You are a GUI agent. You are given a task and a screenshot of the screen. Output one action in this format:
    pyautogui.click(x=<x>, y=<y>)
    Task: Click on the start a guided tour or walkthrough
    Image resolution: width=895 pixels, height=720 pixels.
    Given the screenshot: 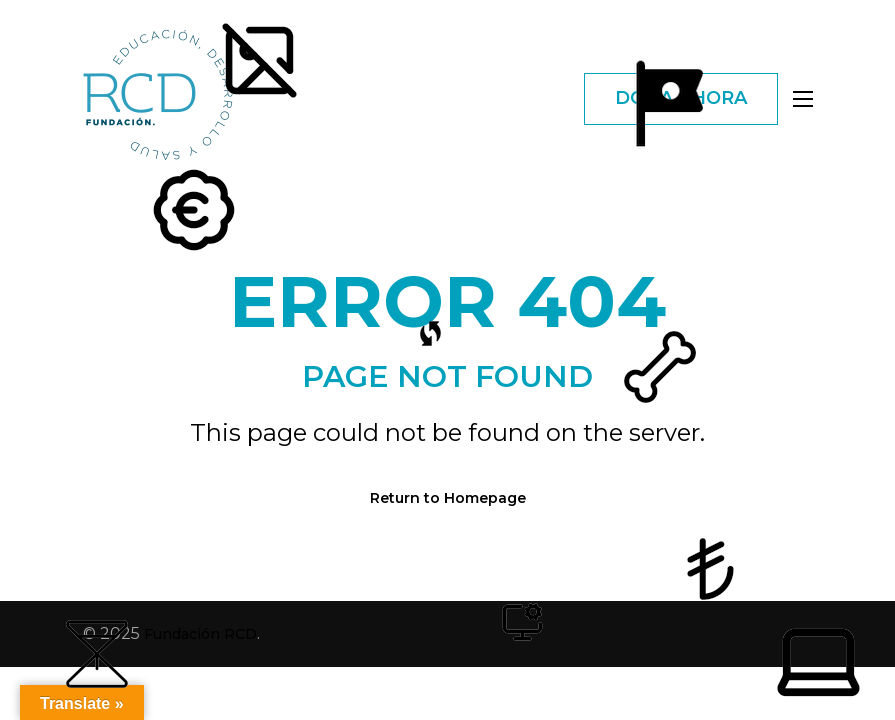 What is the action you would take?
    pyautogui.click(x=666, y=103)
    